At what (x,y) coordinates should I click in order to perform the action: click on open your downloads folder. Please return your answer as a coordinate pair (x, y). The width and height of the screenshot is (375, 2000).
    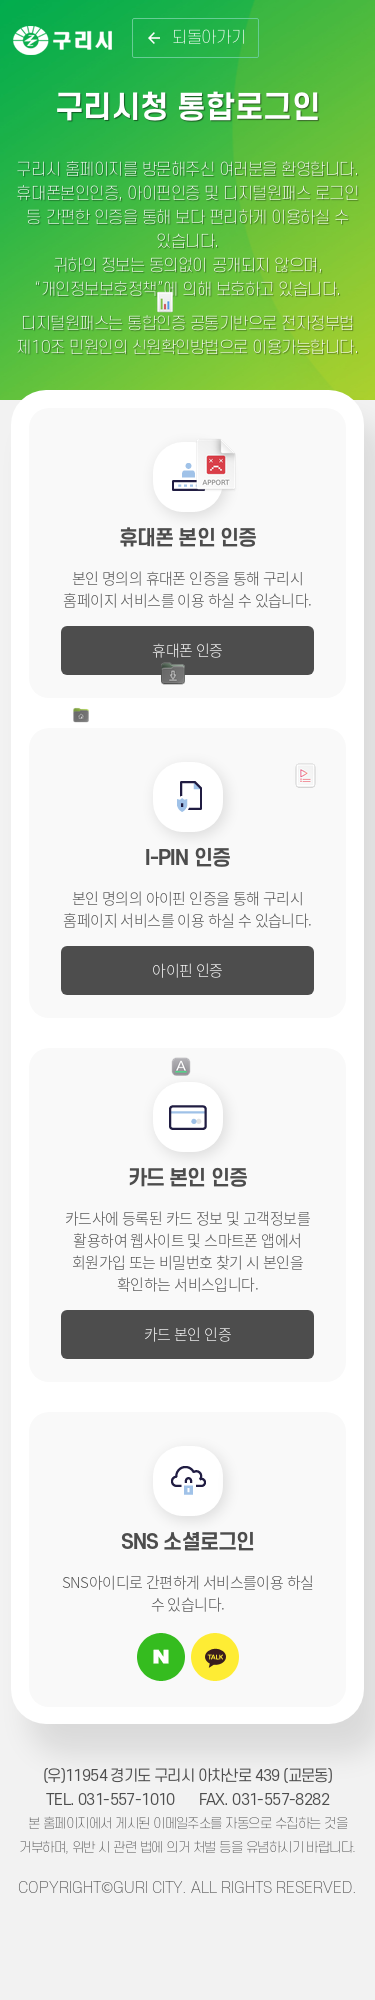
    Looking at the image, I should click on (173, 673).